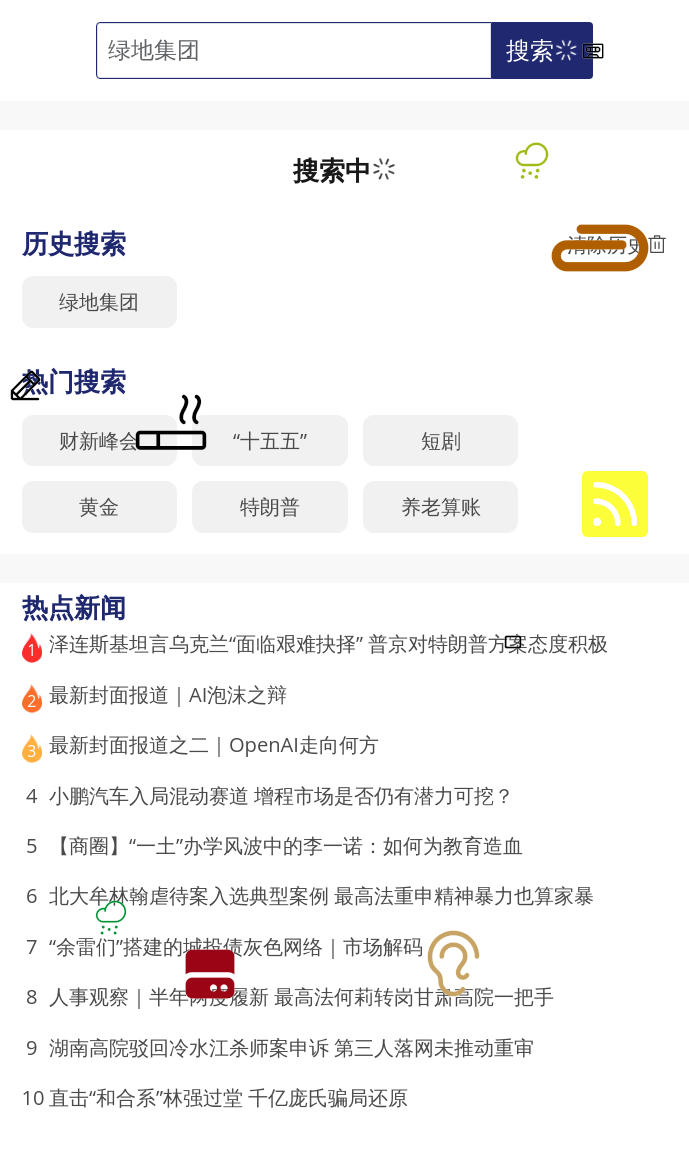 This screenshot has height=1152, width=689. Describe the element at coordinates (593, 51) in the screenshot. I see `access audio recordings or voice memos` at that location.